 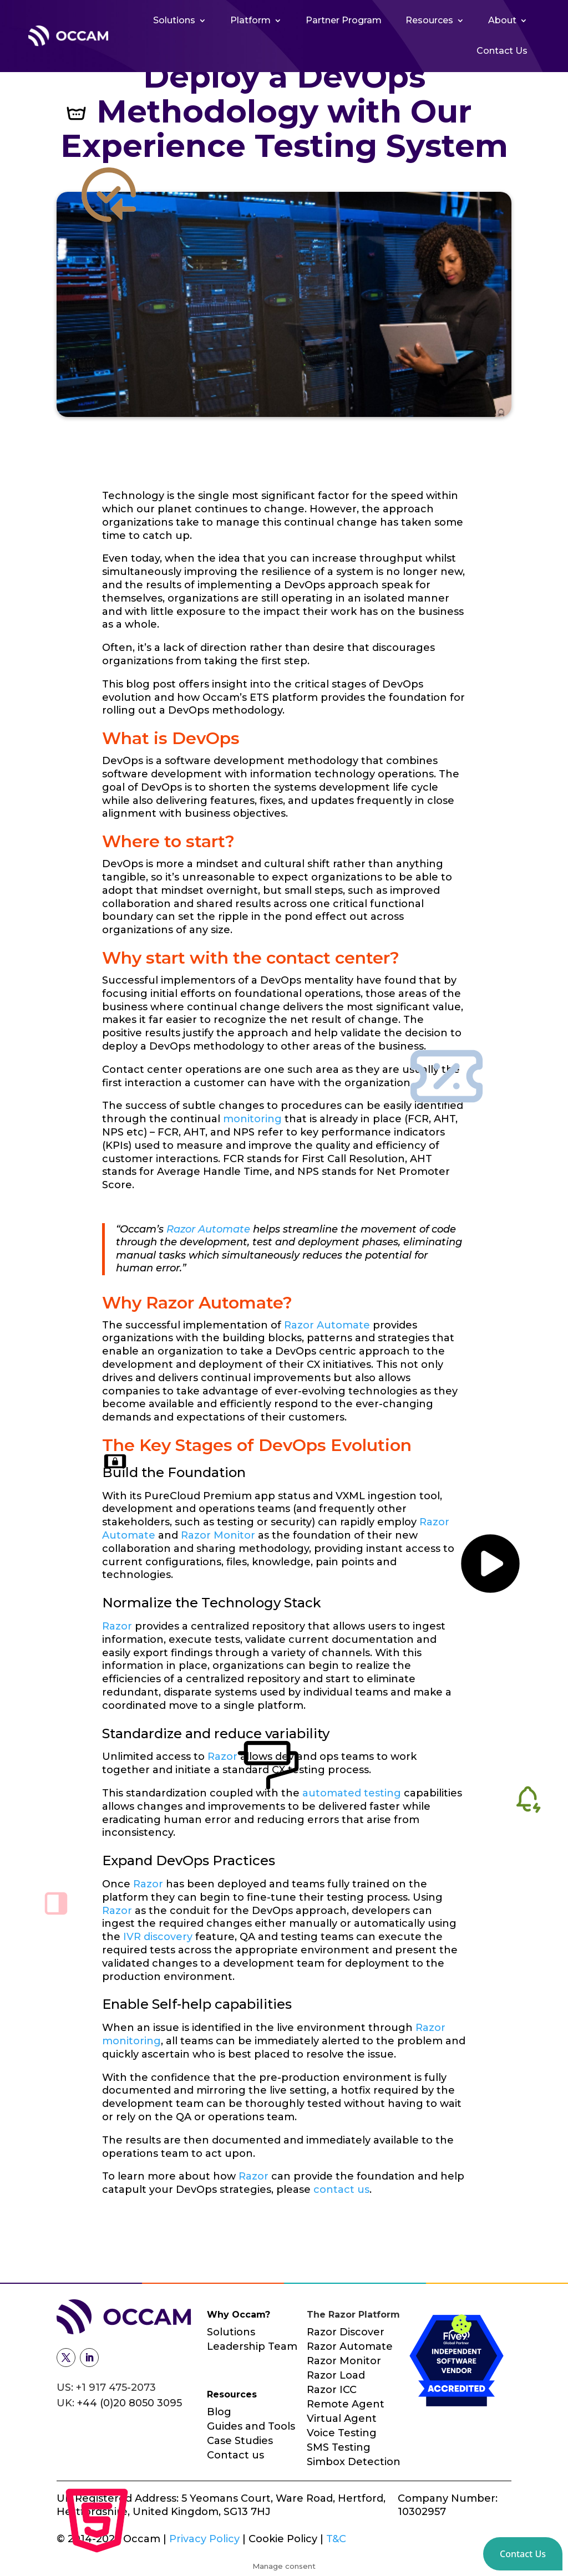 What do you see at coordinates (56, 1903) in the screenshot?
I see `toggle right sidebar panel` at bounding box center [56, 1903].